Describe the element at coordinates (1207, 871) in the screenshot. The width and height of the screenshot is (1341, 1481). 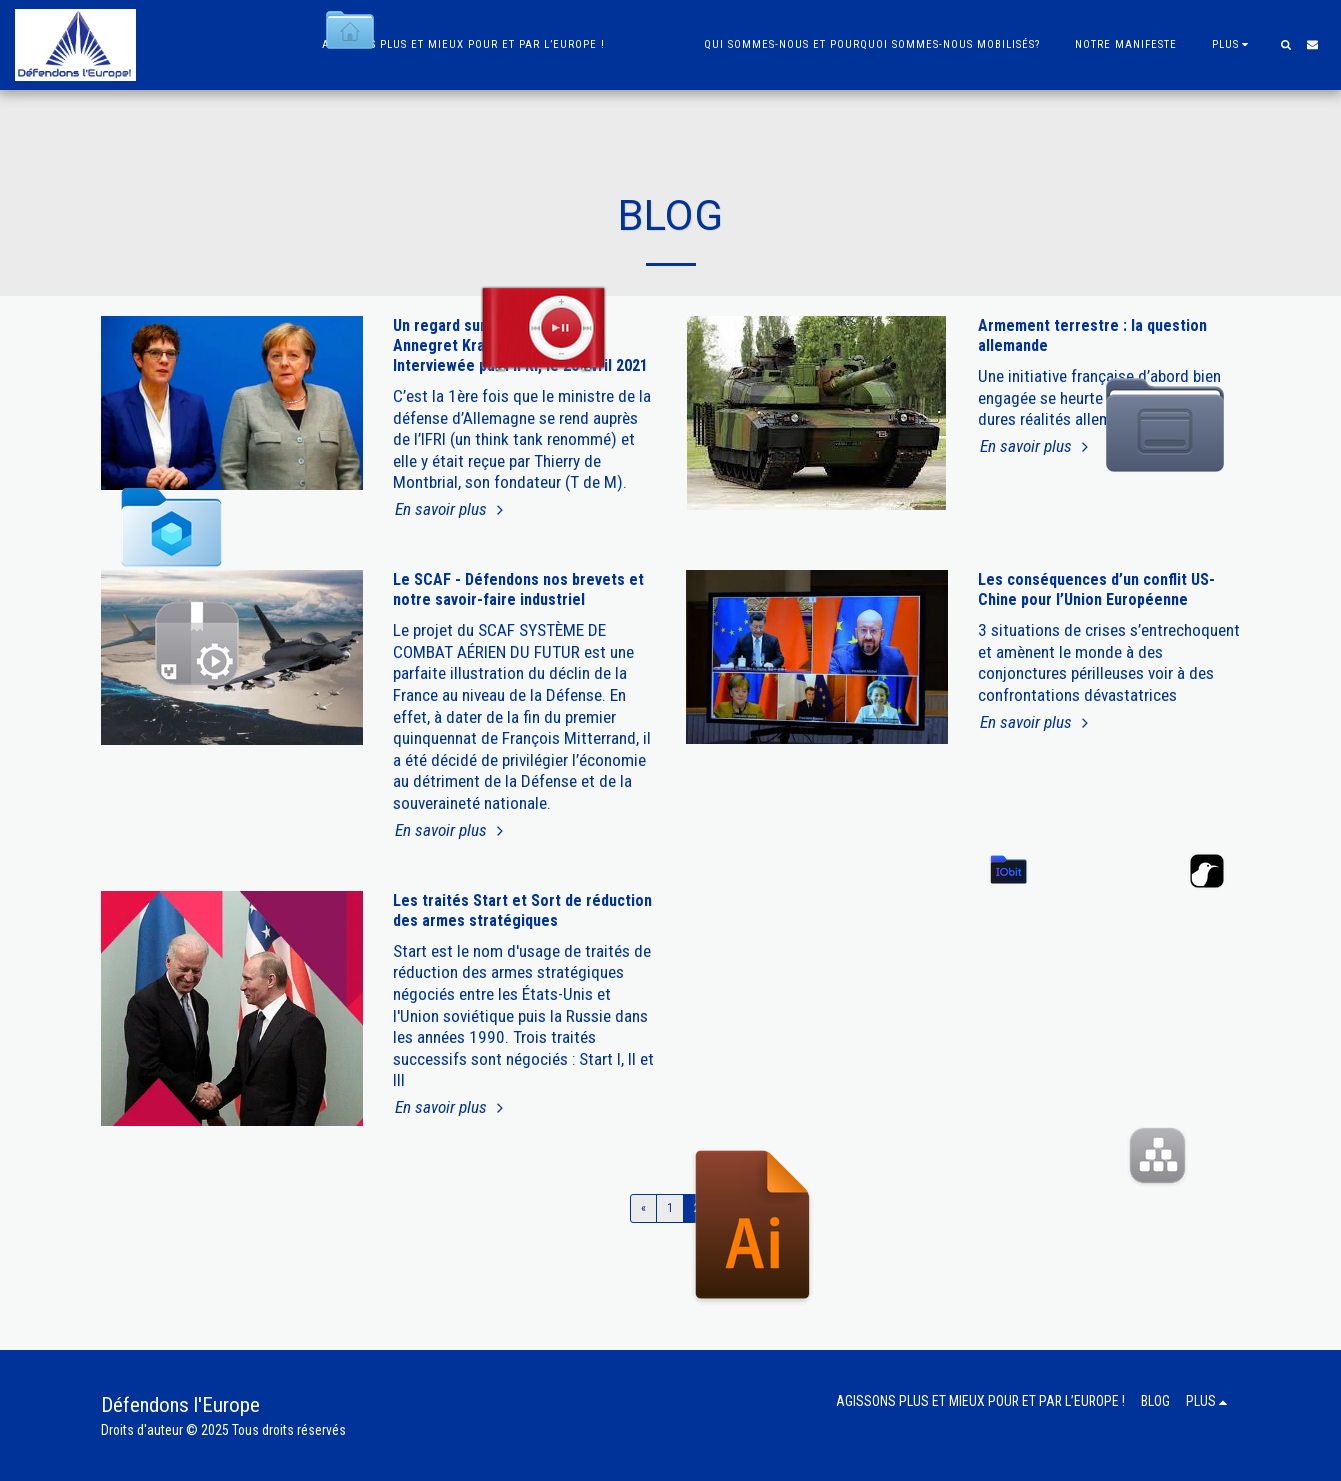
I see `open cinny matrix messaging client` at that location.